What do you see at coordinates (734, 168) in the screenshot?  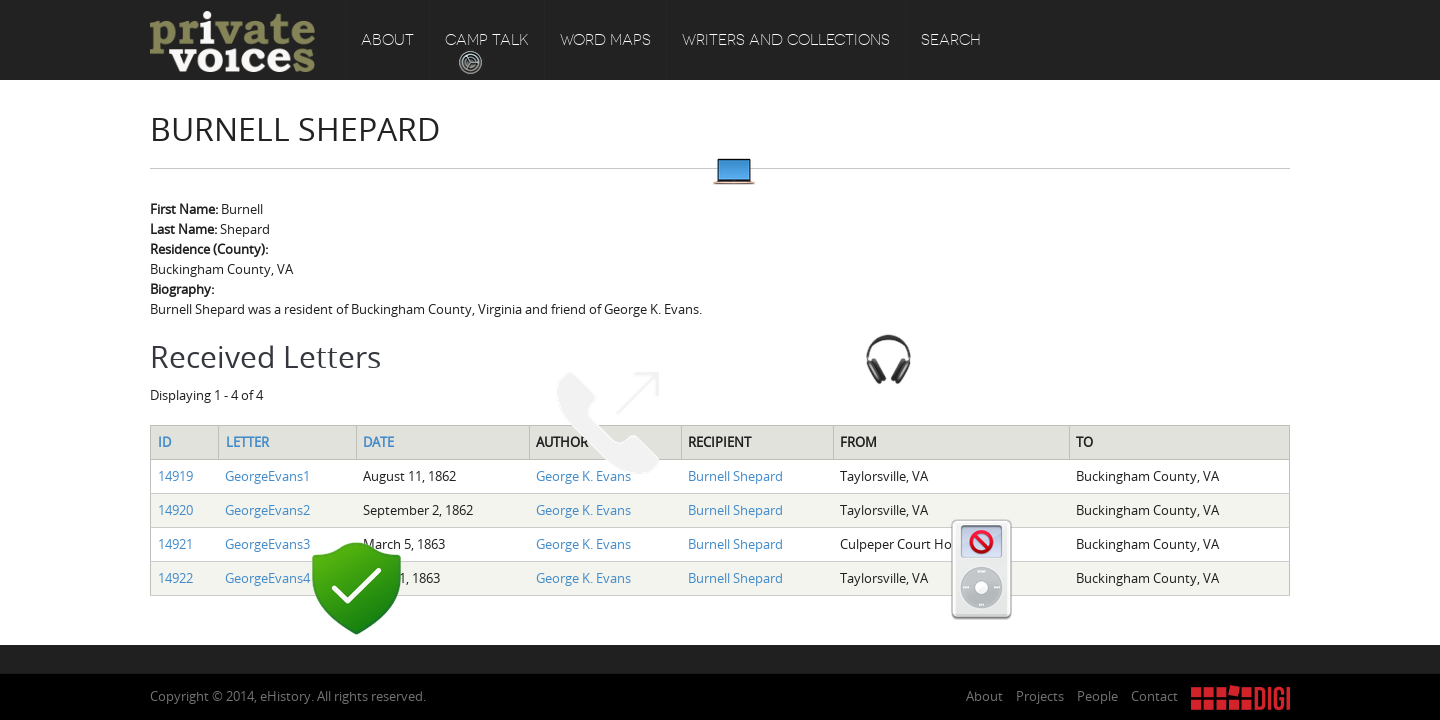 I see `represents this macbook air in system settings` at bounding box center [734, 168].